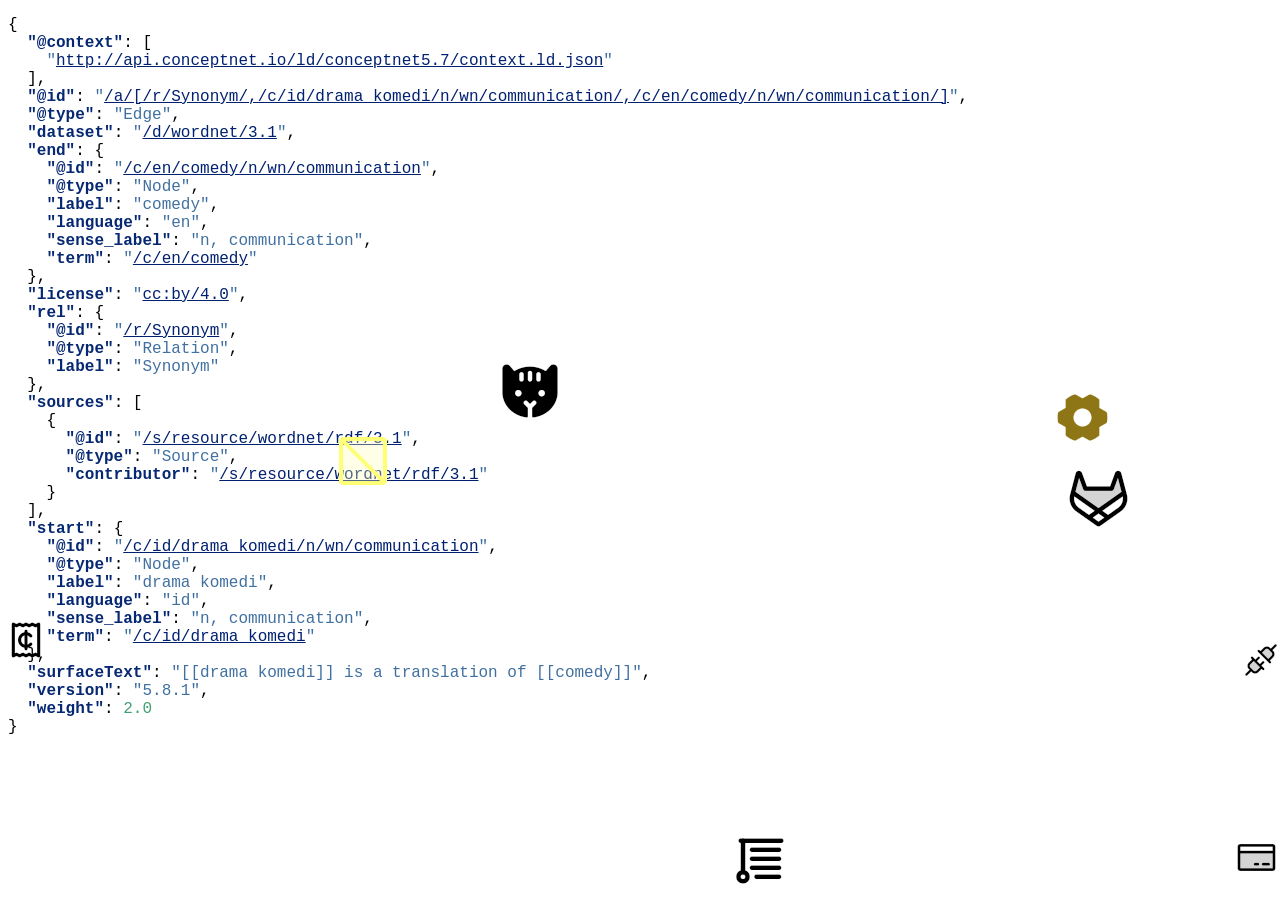 The width and height of the screenshot is (1280, 912). What do you see at coordinates (1098, 497) in the screenshot?
I see `open GitLab repository` at bounding box center [1098, 497].